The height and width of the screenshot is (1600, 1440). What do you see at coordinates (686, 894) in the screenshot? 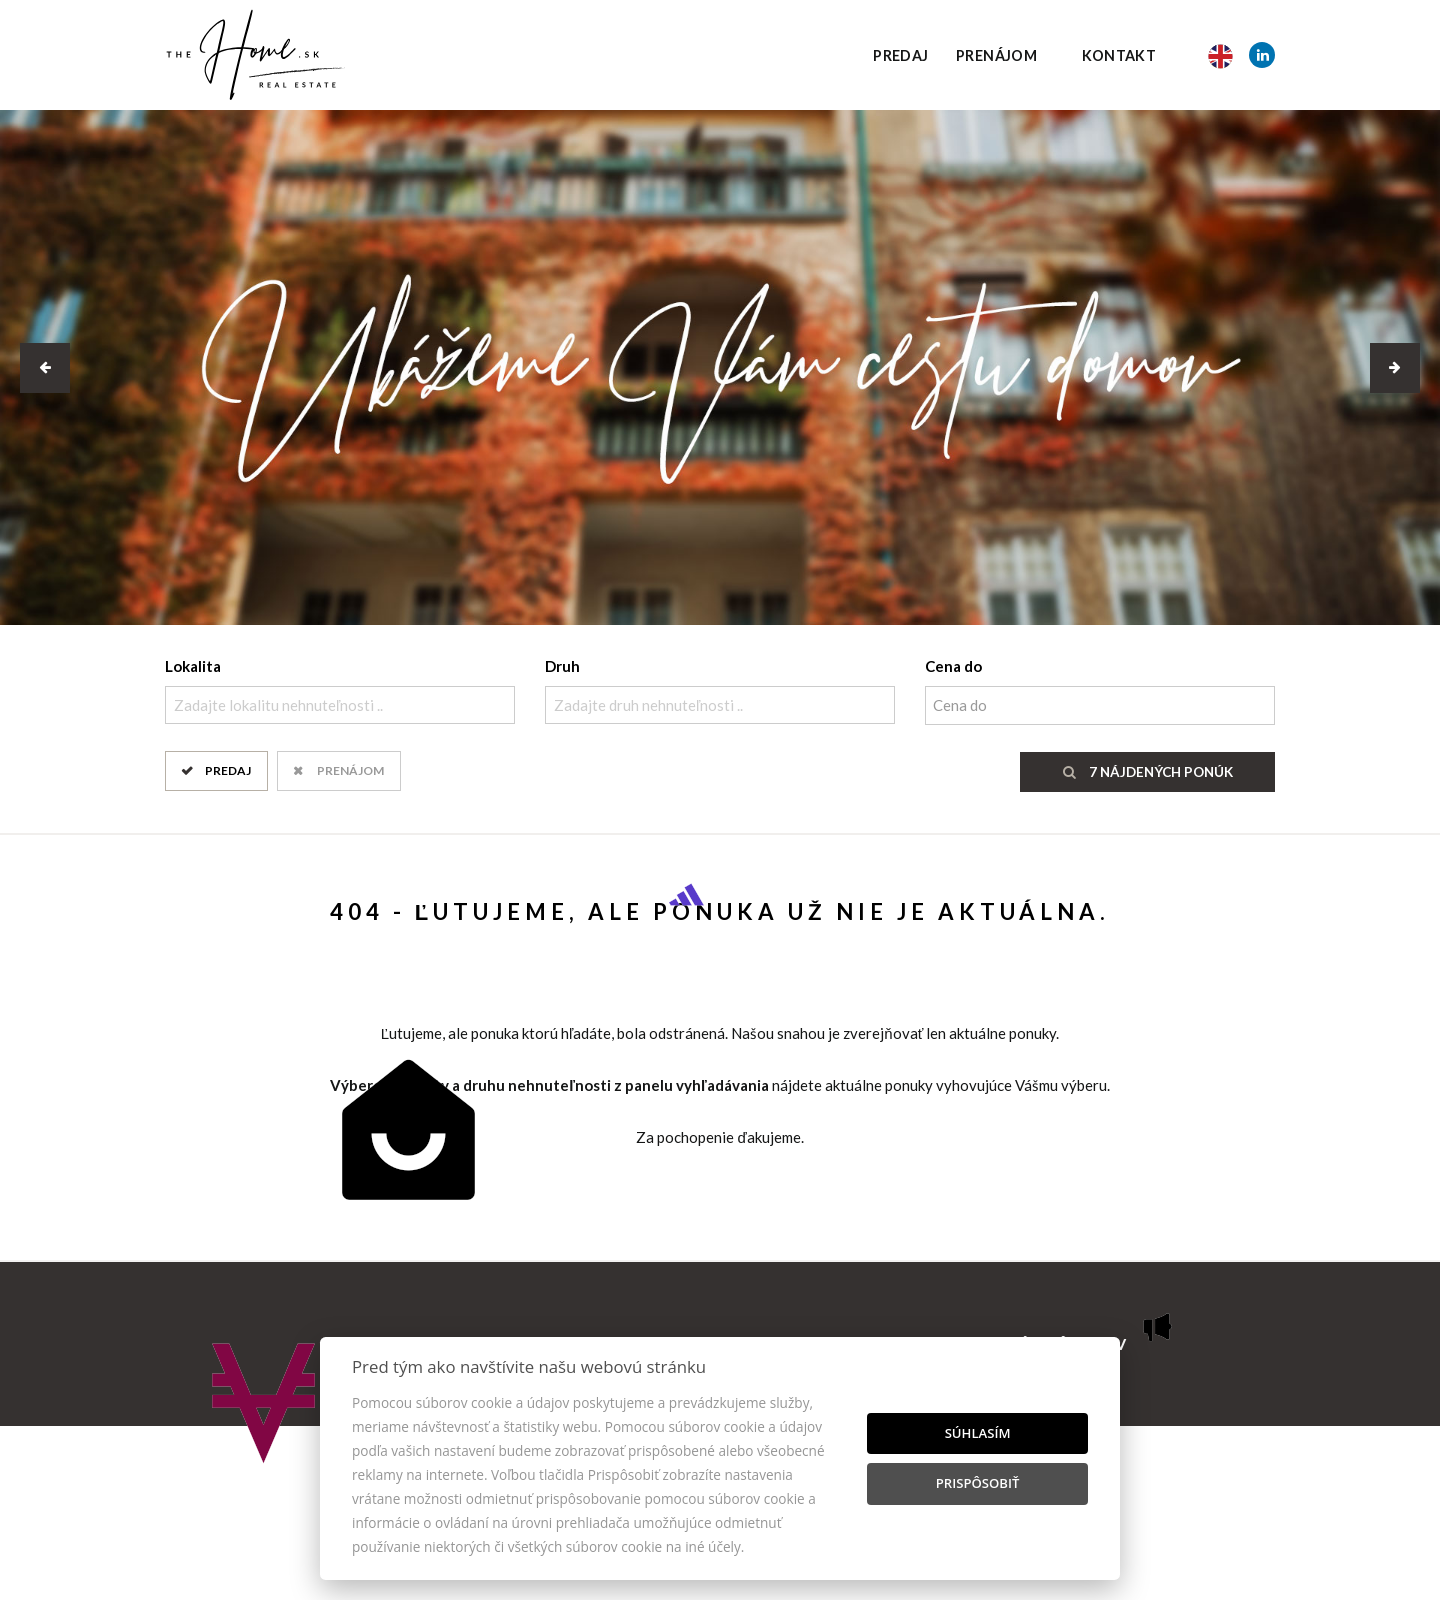
I see `adidas brand logo` at bounding box center [686, 894].